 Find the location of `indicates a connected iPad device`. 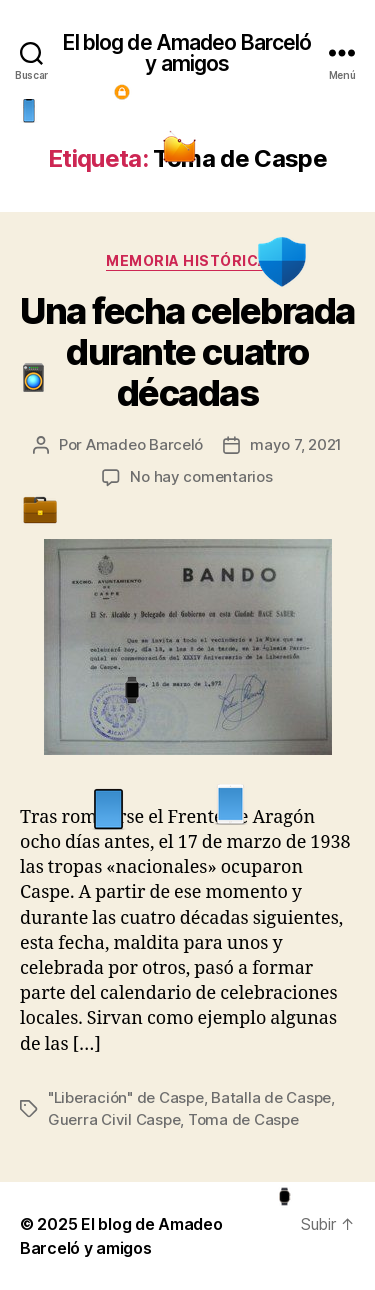

indicates a connected iPad device is located at coordinates (108, 809).